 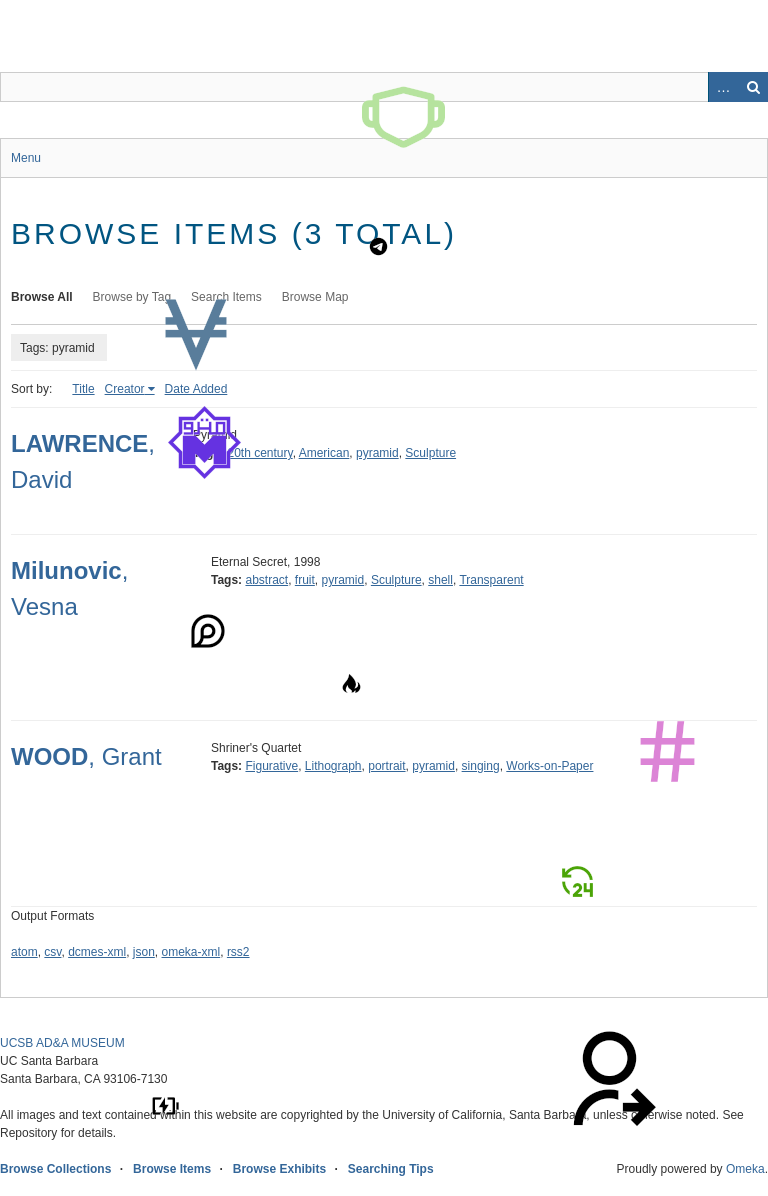 I want to click on add a hashtag or tag to content, so click(x=667, y=751).